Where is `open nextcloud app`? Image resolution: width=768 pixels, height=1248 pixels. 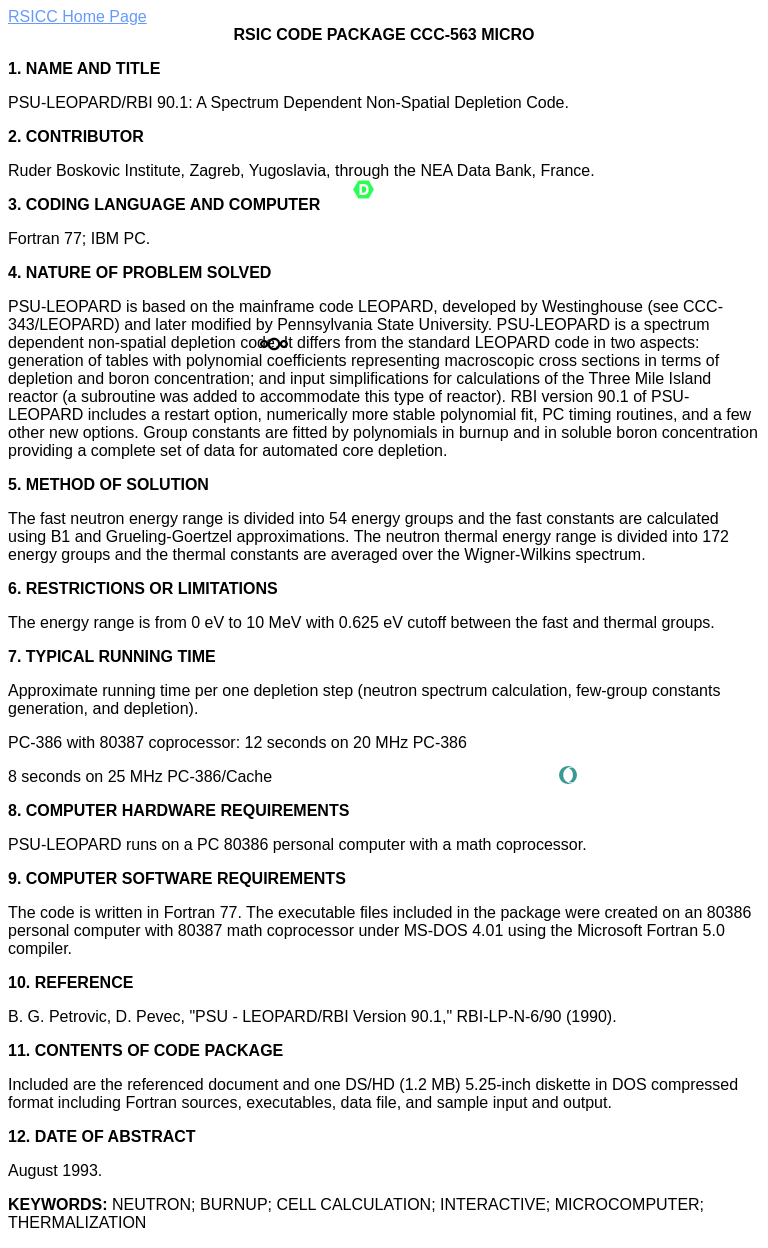 open nextcloud app is located at coordinates (274, 344).